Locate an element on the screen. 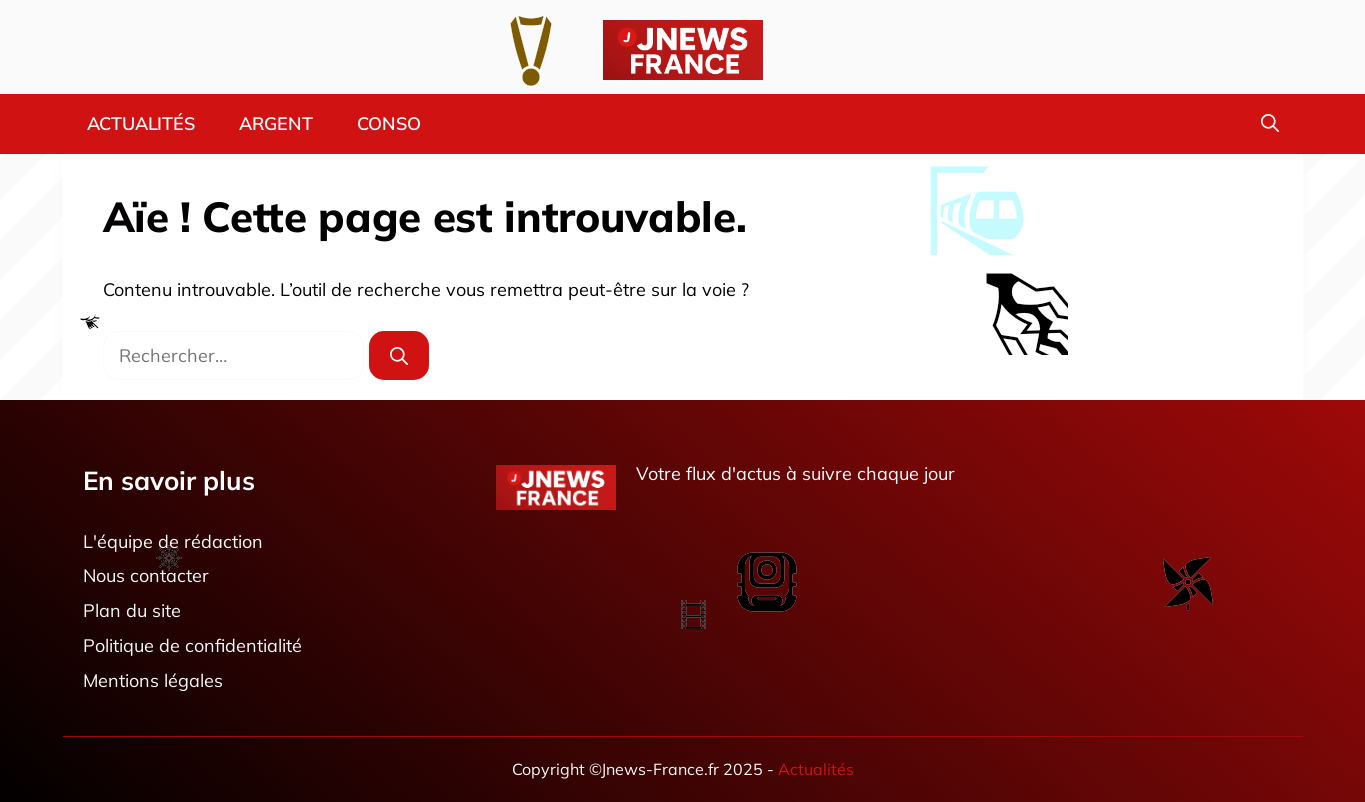 This screenshot has width=1365, height=802. view subway or metro transit options is located at coordinates (976, 210).